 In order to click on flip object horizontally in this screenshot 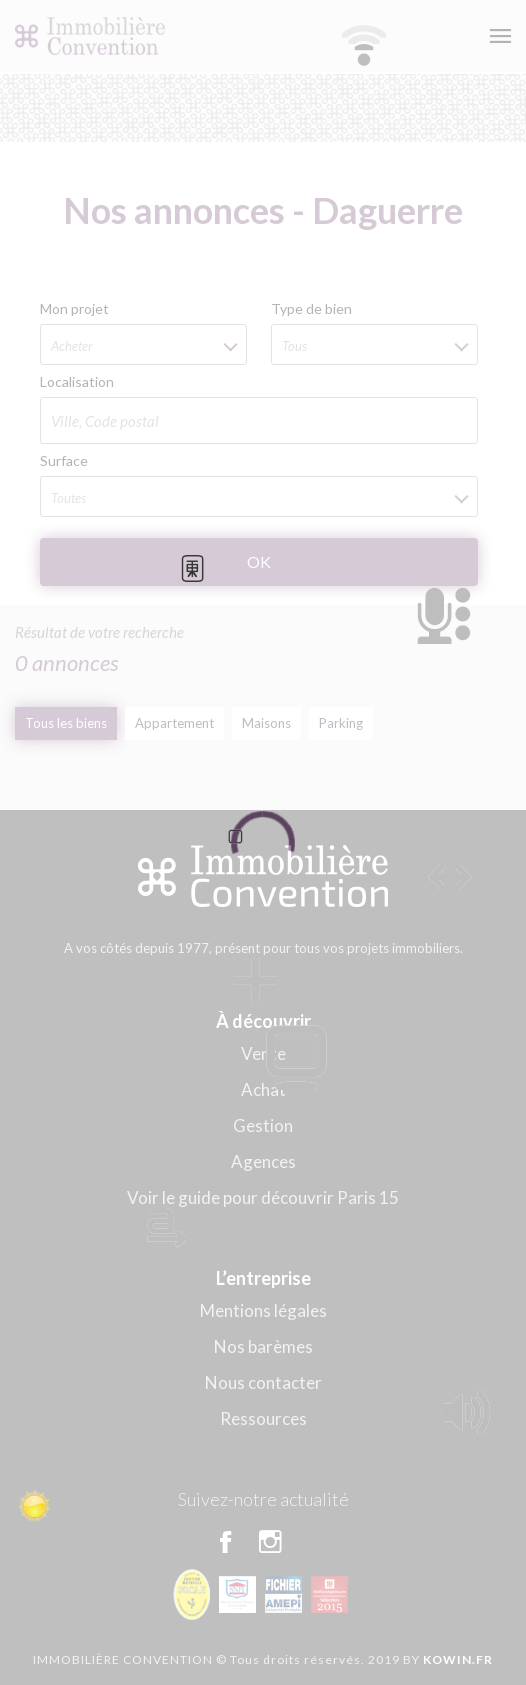, I will do `click(450, 877)`.